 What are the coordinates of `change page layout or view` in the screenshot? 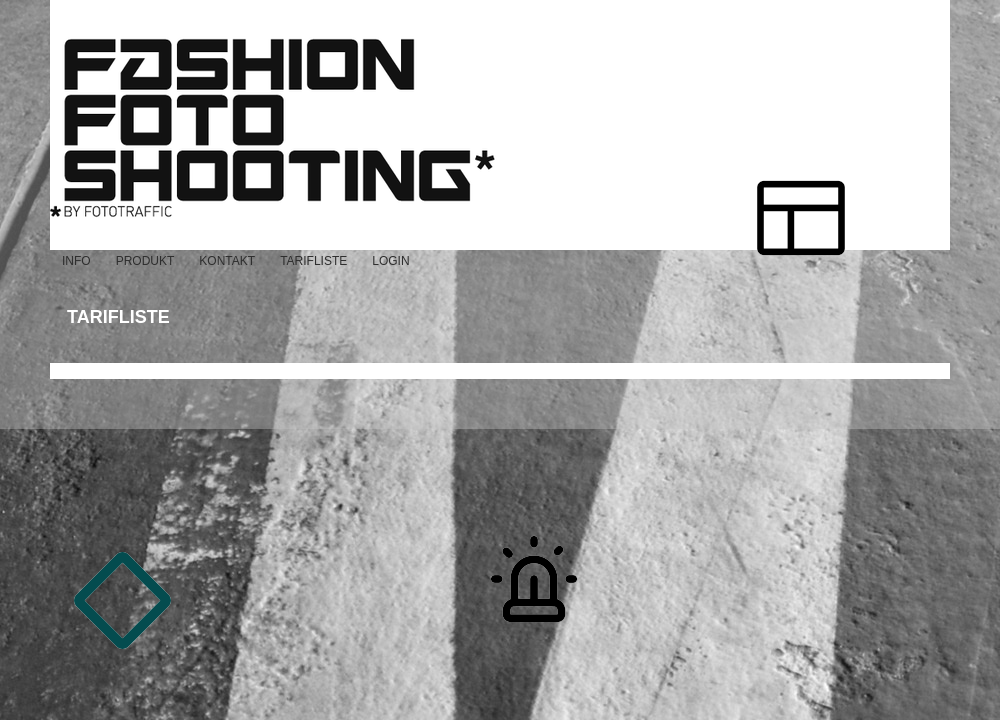 It's located at (801, 218).